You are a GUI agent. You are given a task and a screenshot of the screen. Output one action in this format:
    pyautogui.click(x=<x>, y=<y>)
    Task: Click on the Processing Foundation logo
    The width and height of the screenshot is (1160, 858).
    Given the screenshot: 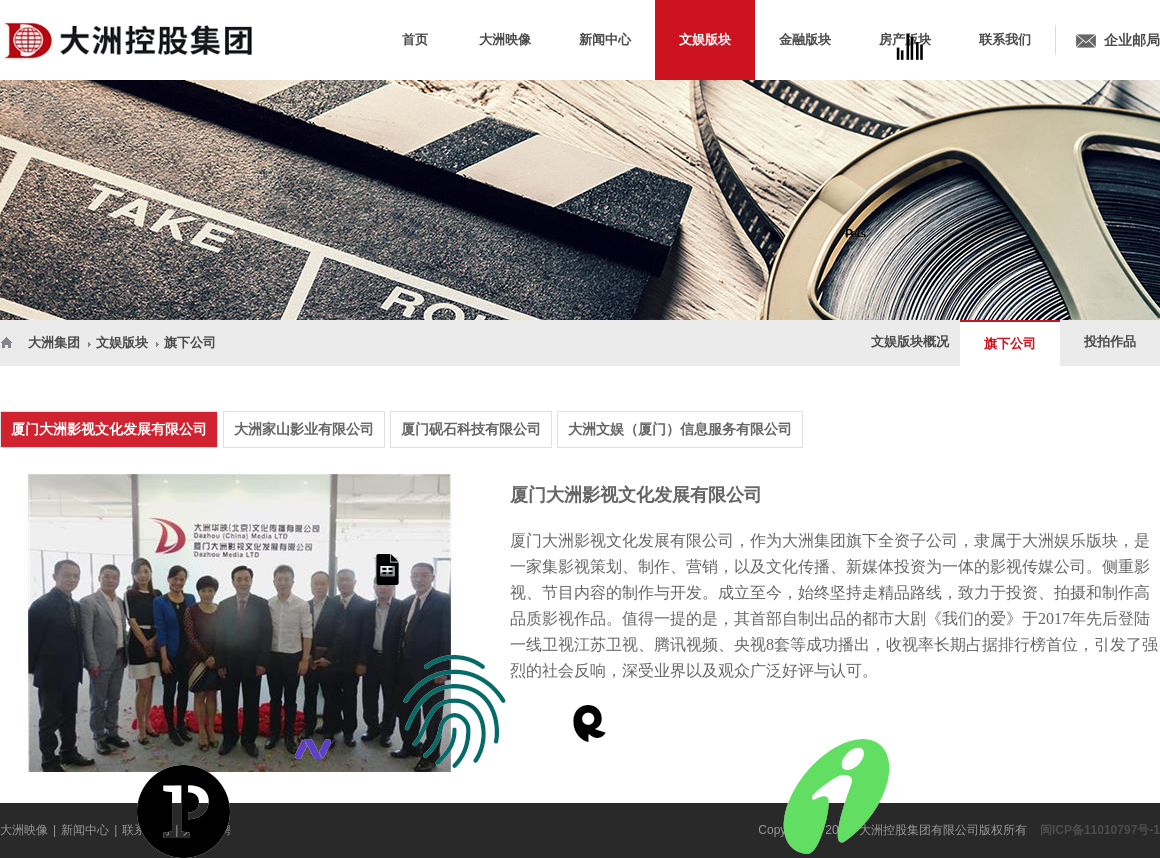 What is the action you would take?
    pyautogui.click(x=183, y=811)
    